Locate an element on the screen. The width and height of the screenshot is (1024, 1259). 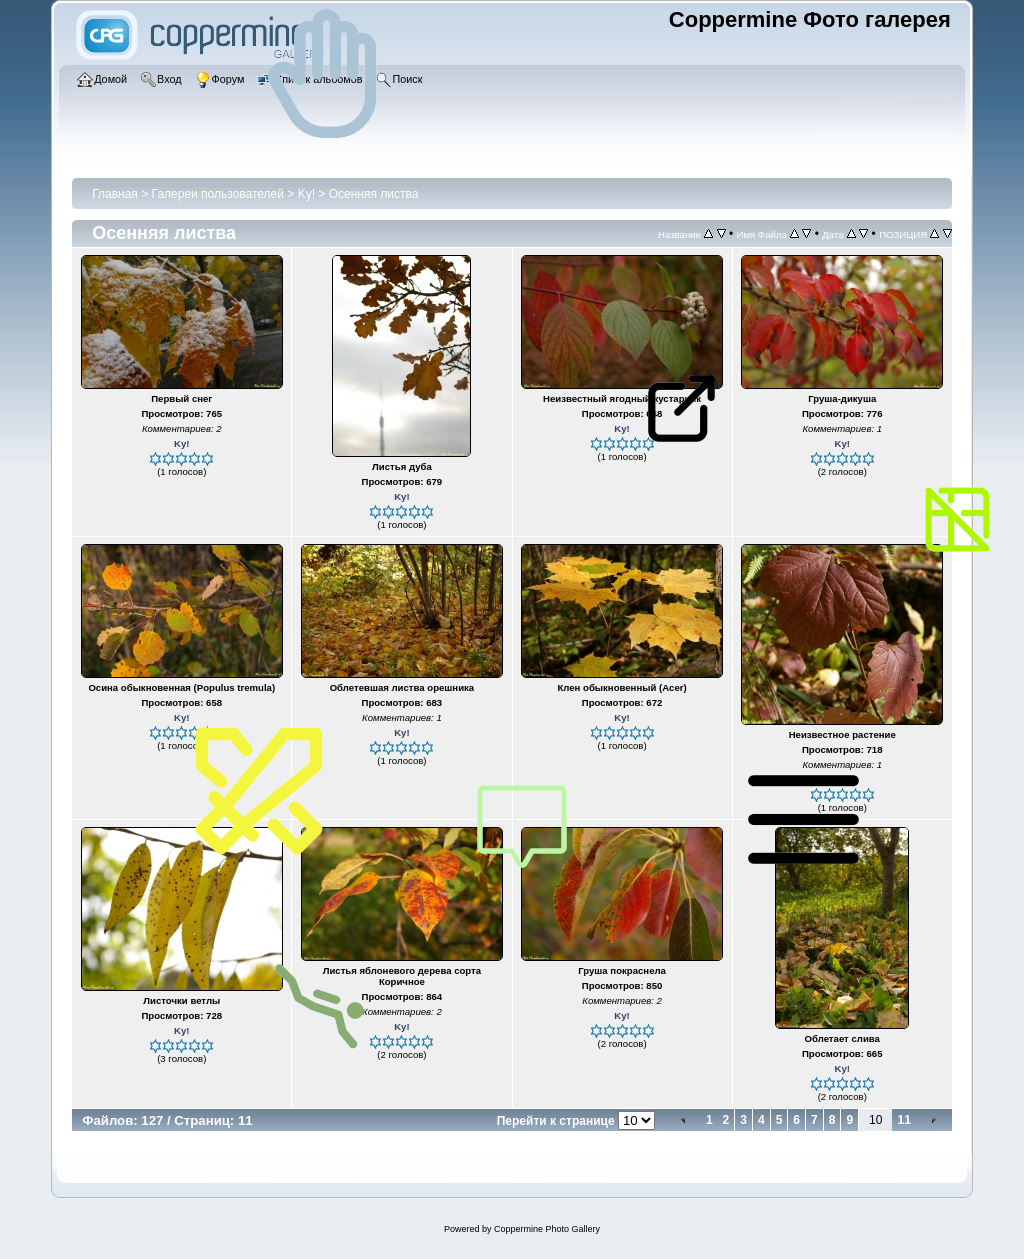
start a battle or combat mode is located at coordinates (259, 791).